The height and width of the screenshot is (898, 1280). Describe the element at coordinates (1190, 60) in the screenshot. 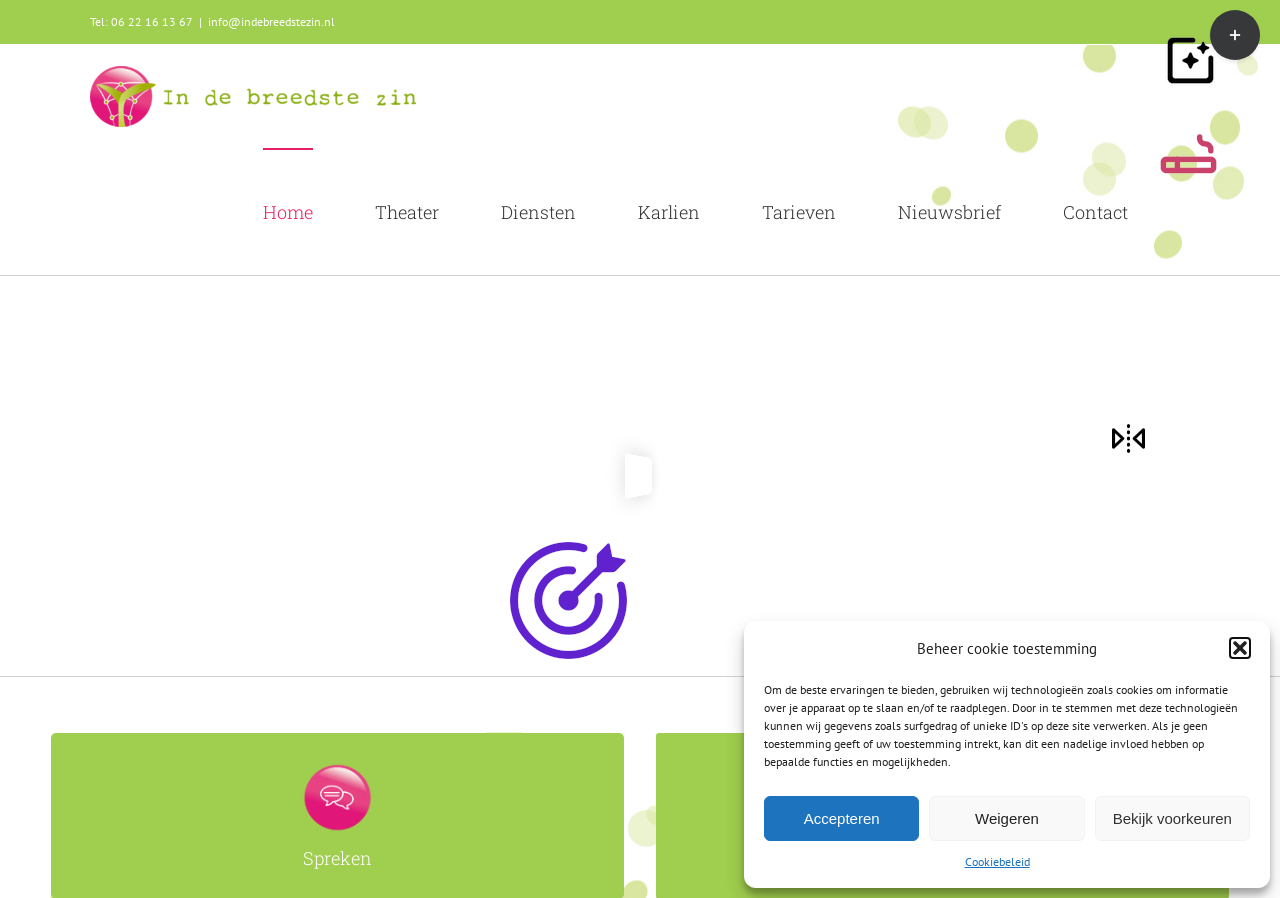

I see `apply filters or effects to a photo` at that location.